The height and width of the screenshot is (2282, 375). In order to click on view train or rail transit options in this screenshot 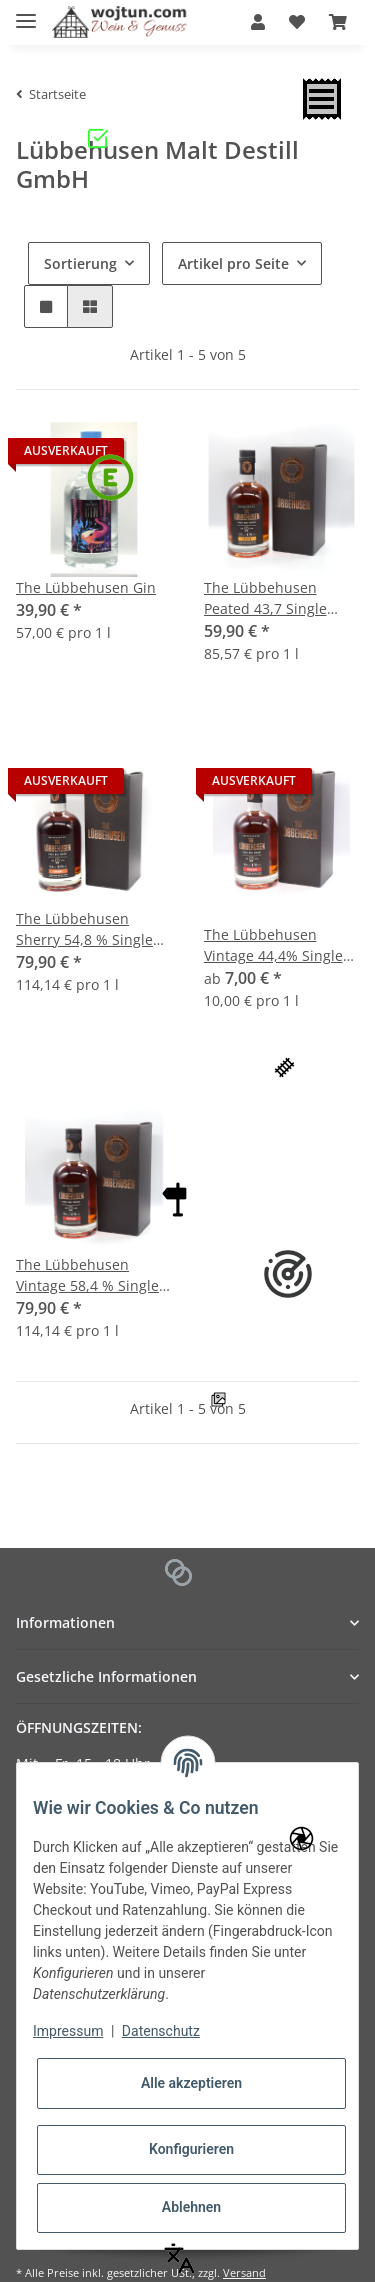, I will do `click(284, 1067)`.